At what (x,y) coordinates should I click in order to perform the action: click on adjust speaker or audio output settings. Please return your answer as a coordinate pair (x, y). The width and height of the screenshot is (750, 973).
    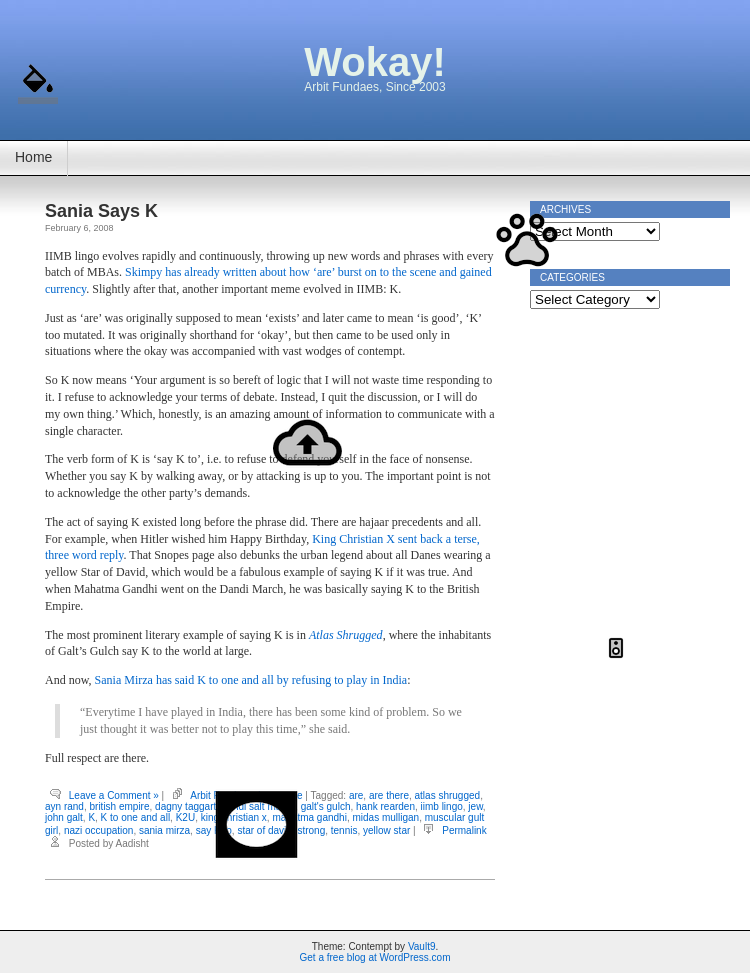
    Looking at the image, I should click on (616, 648).